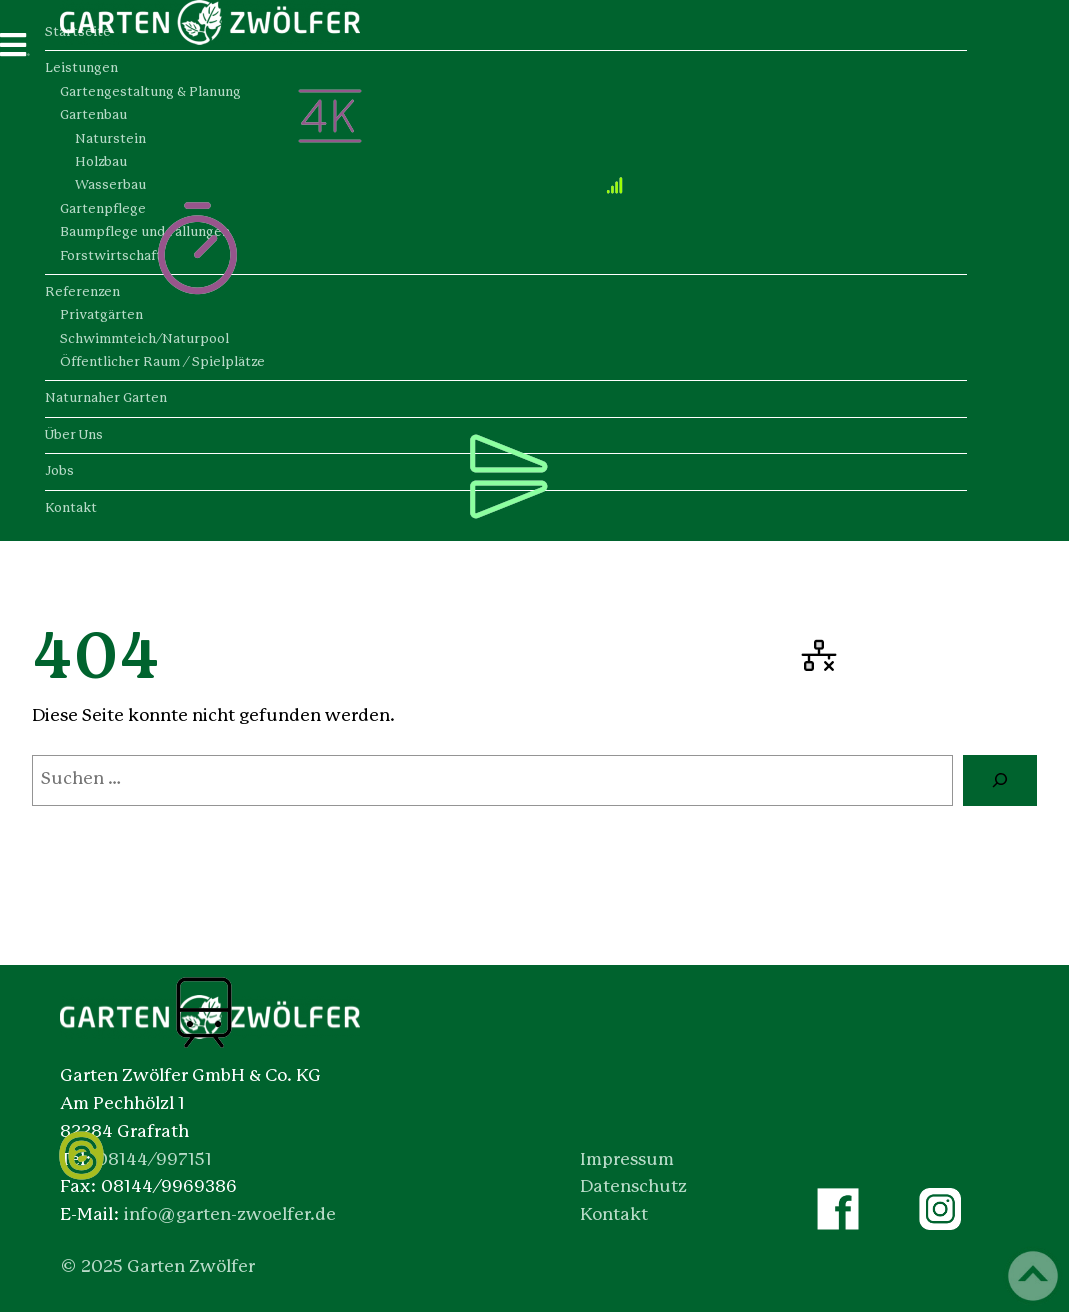  What do you see at coordinates (617, 184) in the screenshot?
I see `indicates strong cellular network signal` at bounding box center [617, 184].